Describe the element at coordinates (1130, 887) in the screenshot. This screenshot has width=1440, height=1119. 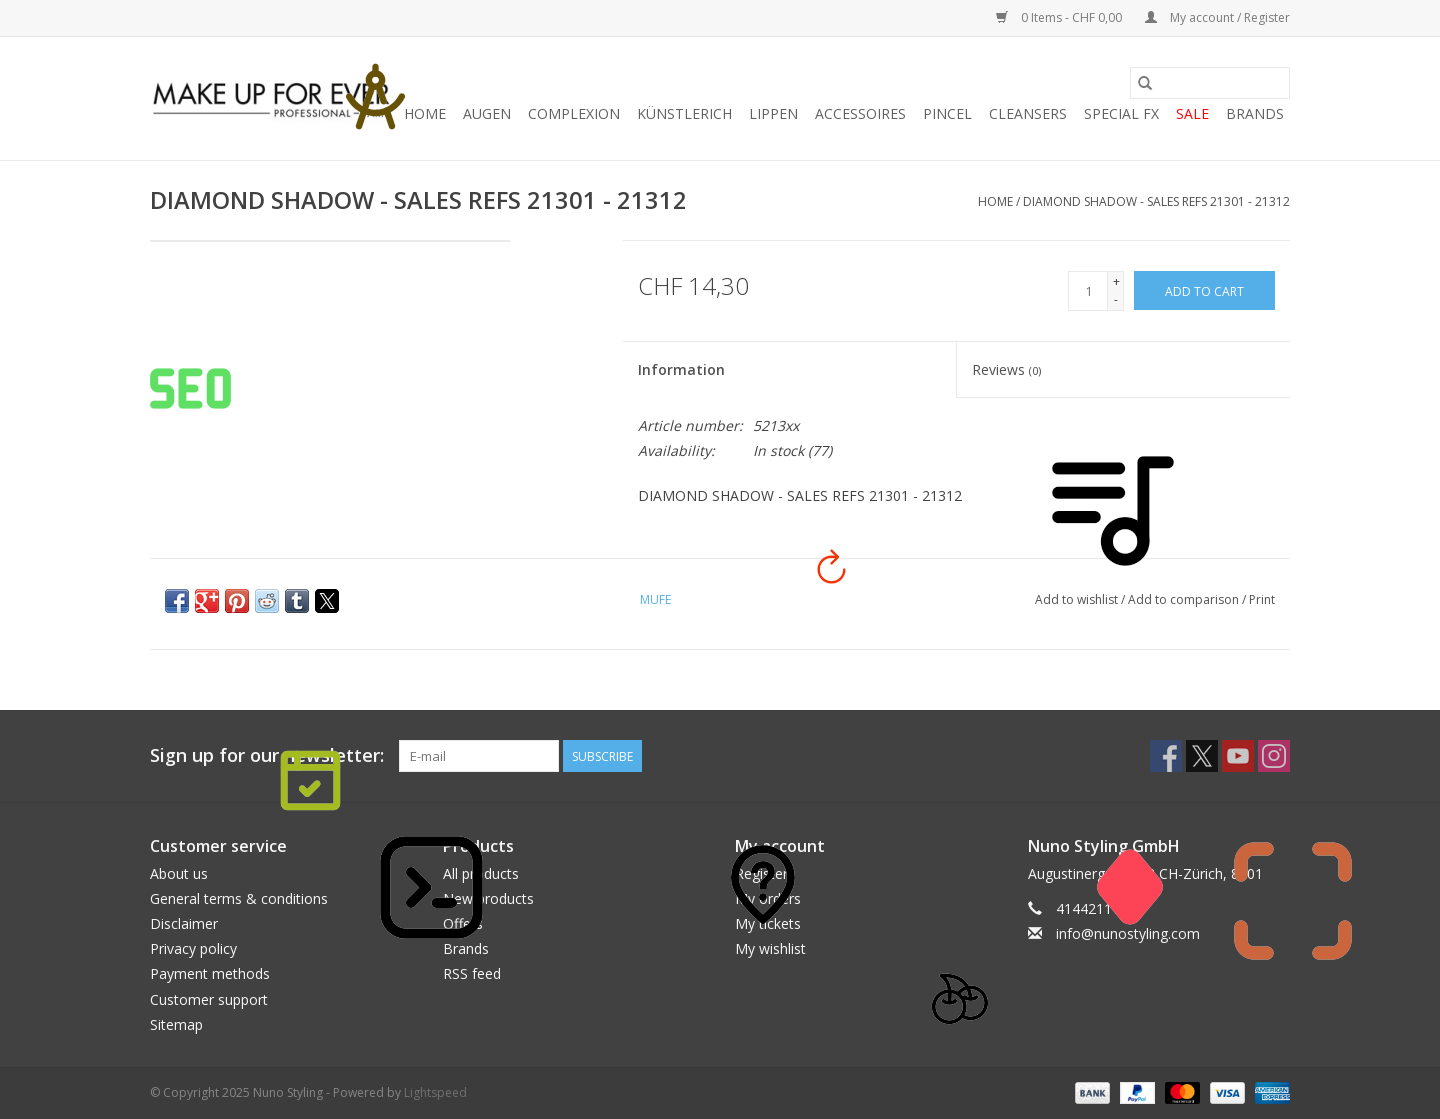
I see `add or select a keyframe in animation timeline` at that location.